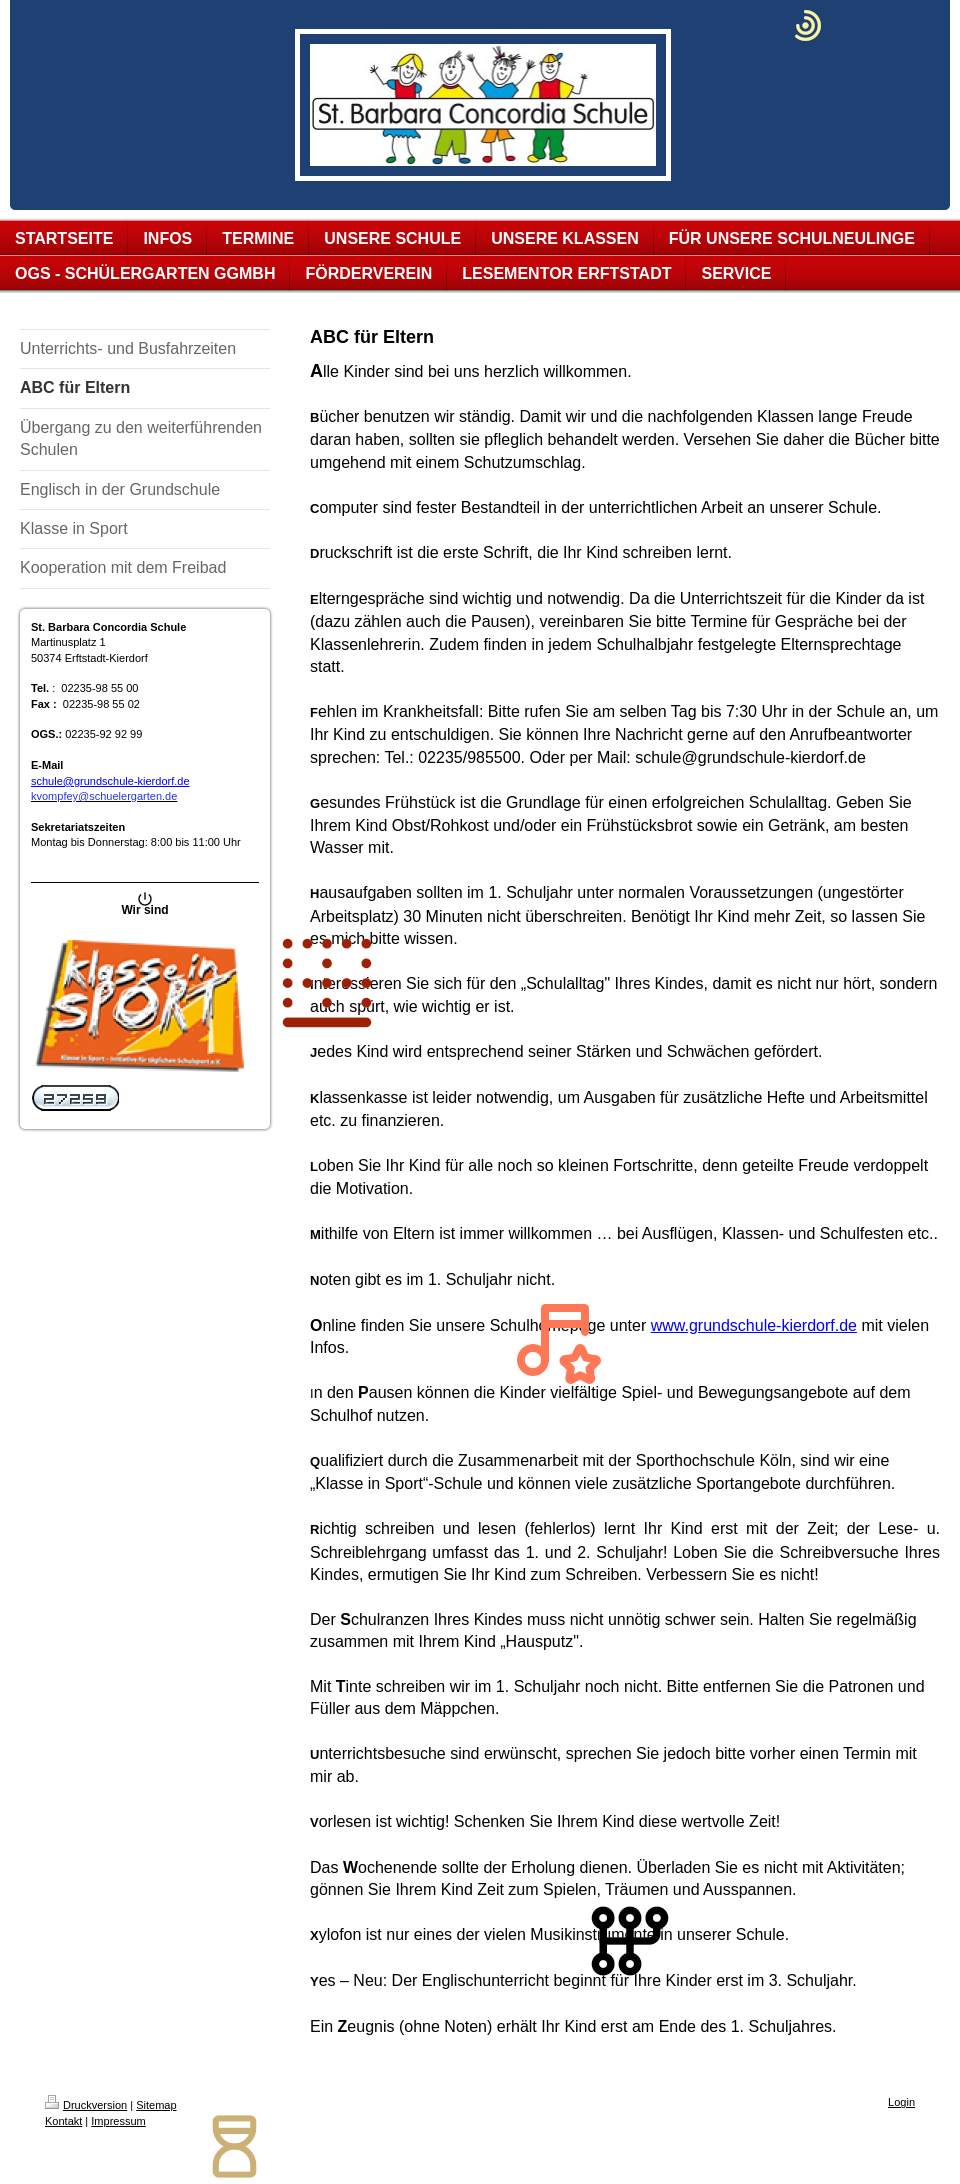  What do you see at coordinates (234, 2146) in the screenshot?
I see `indicates a process just started with most time remaining` at bounding box center [234, 2146].